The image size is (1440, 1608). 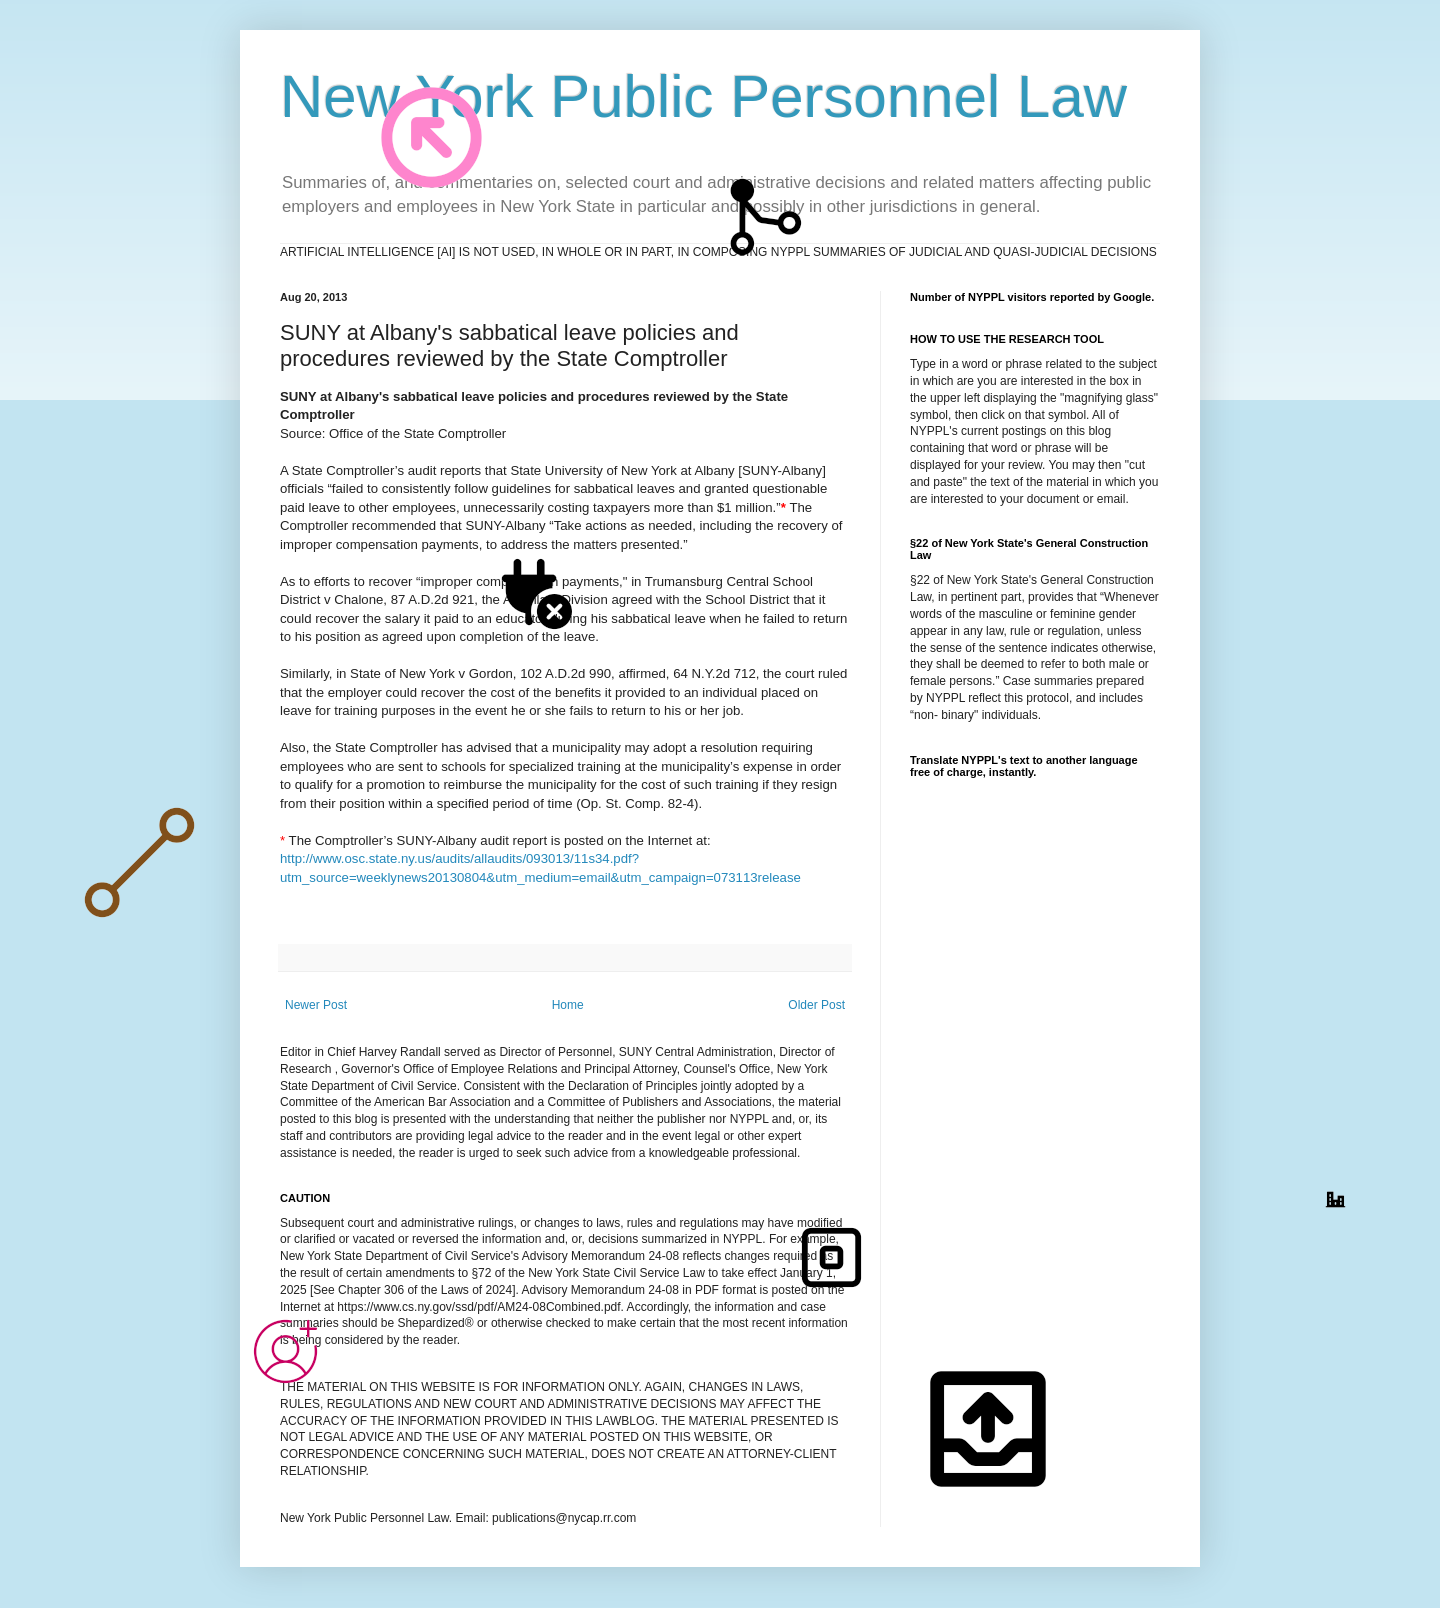 I want to click on view city or urban location, so click(x=1335, y=1199).